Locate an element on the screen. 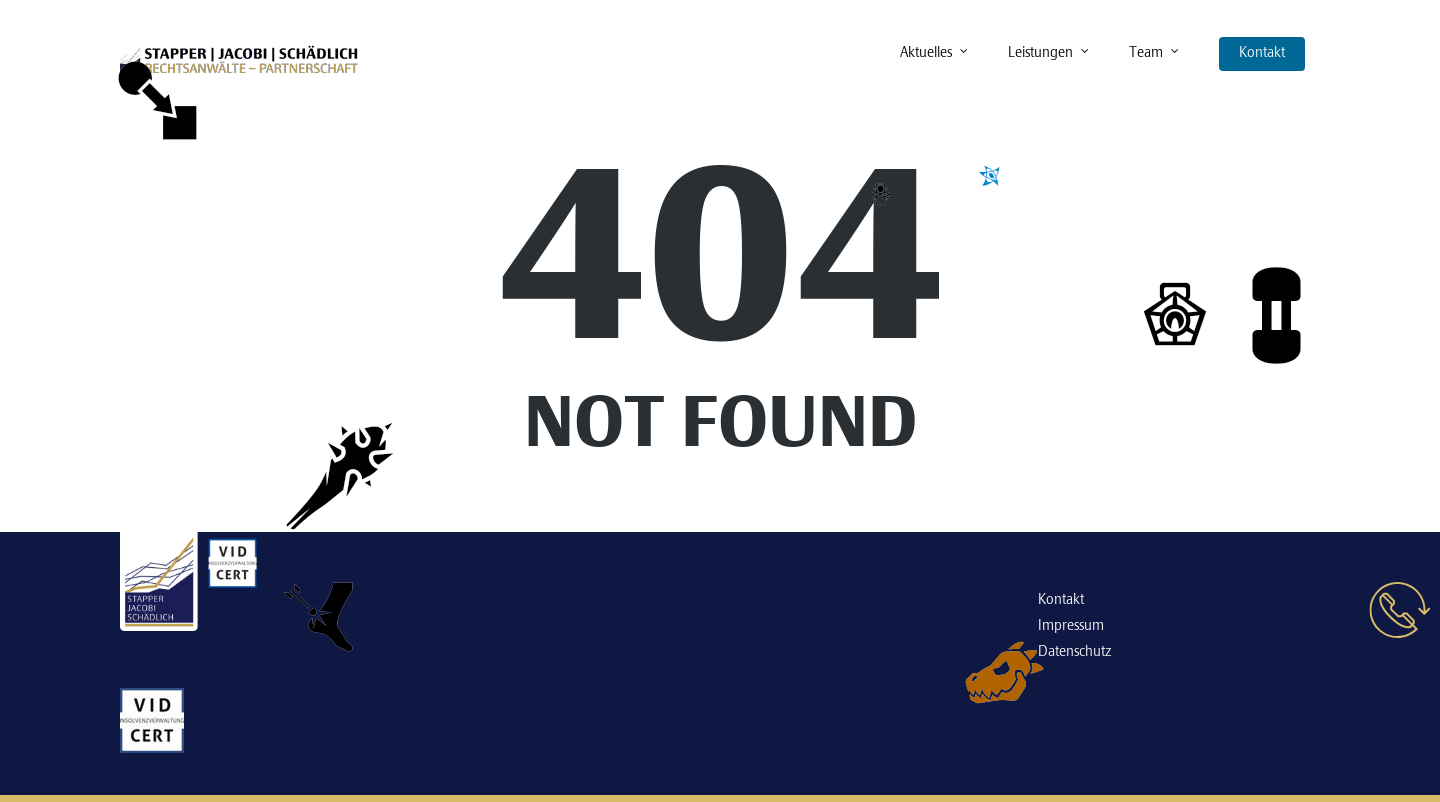  enable eye tracking or gaze detection is located at coordinates (880, 194).